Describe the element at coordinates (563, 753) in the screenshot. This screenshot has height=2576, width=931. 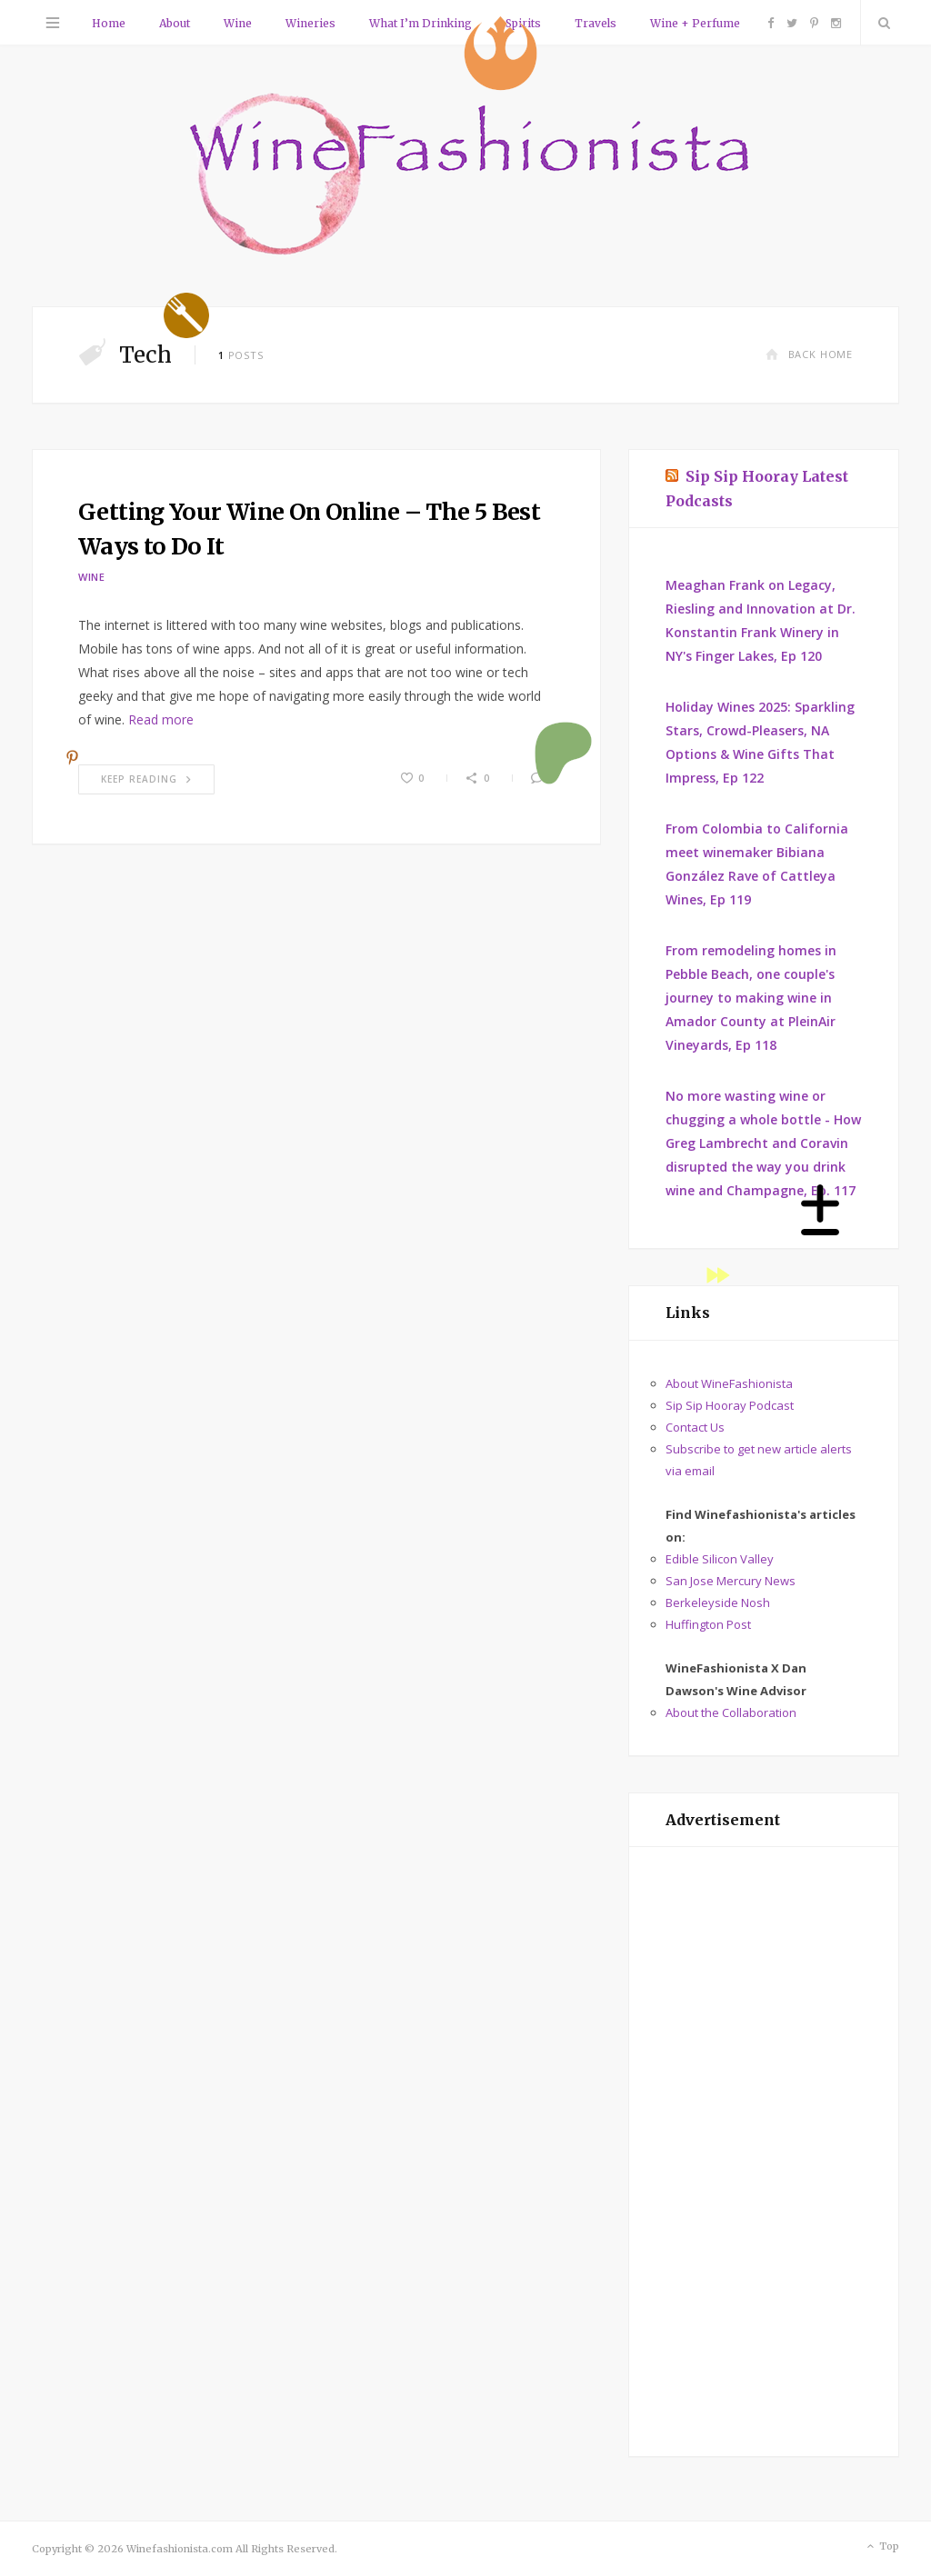
I see `link to patreon profile` at that location.